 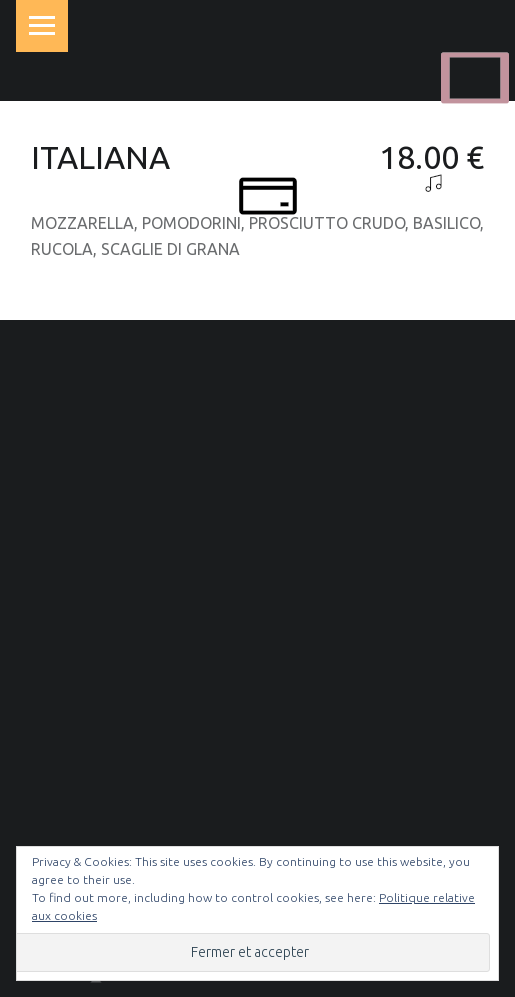 I want to click on access music or audio player, so click(x=434, y=183).